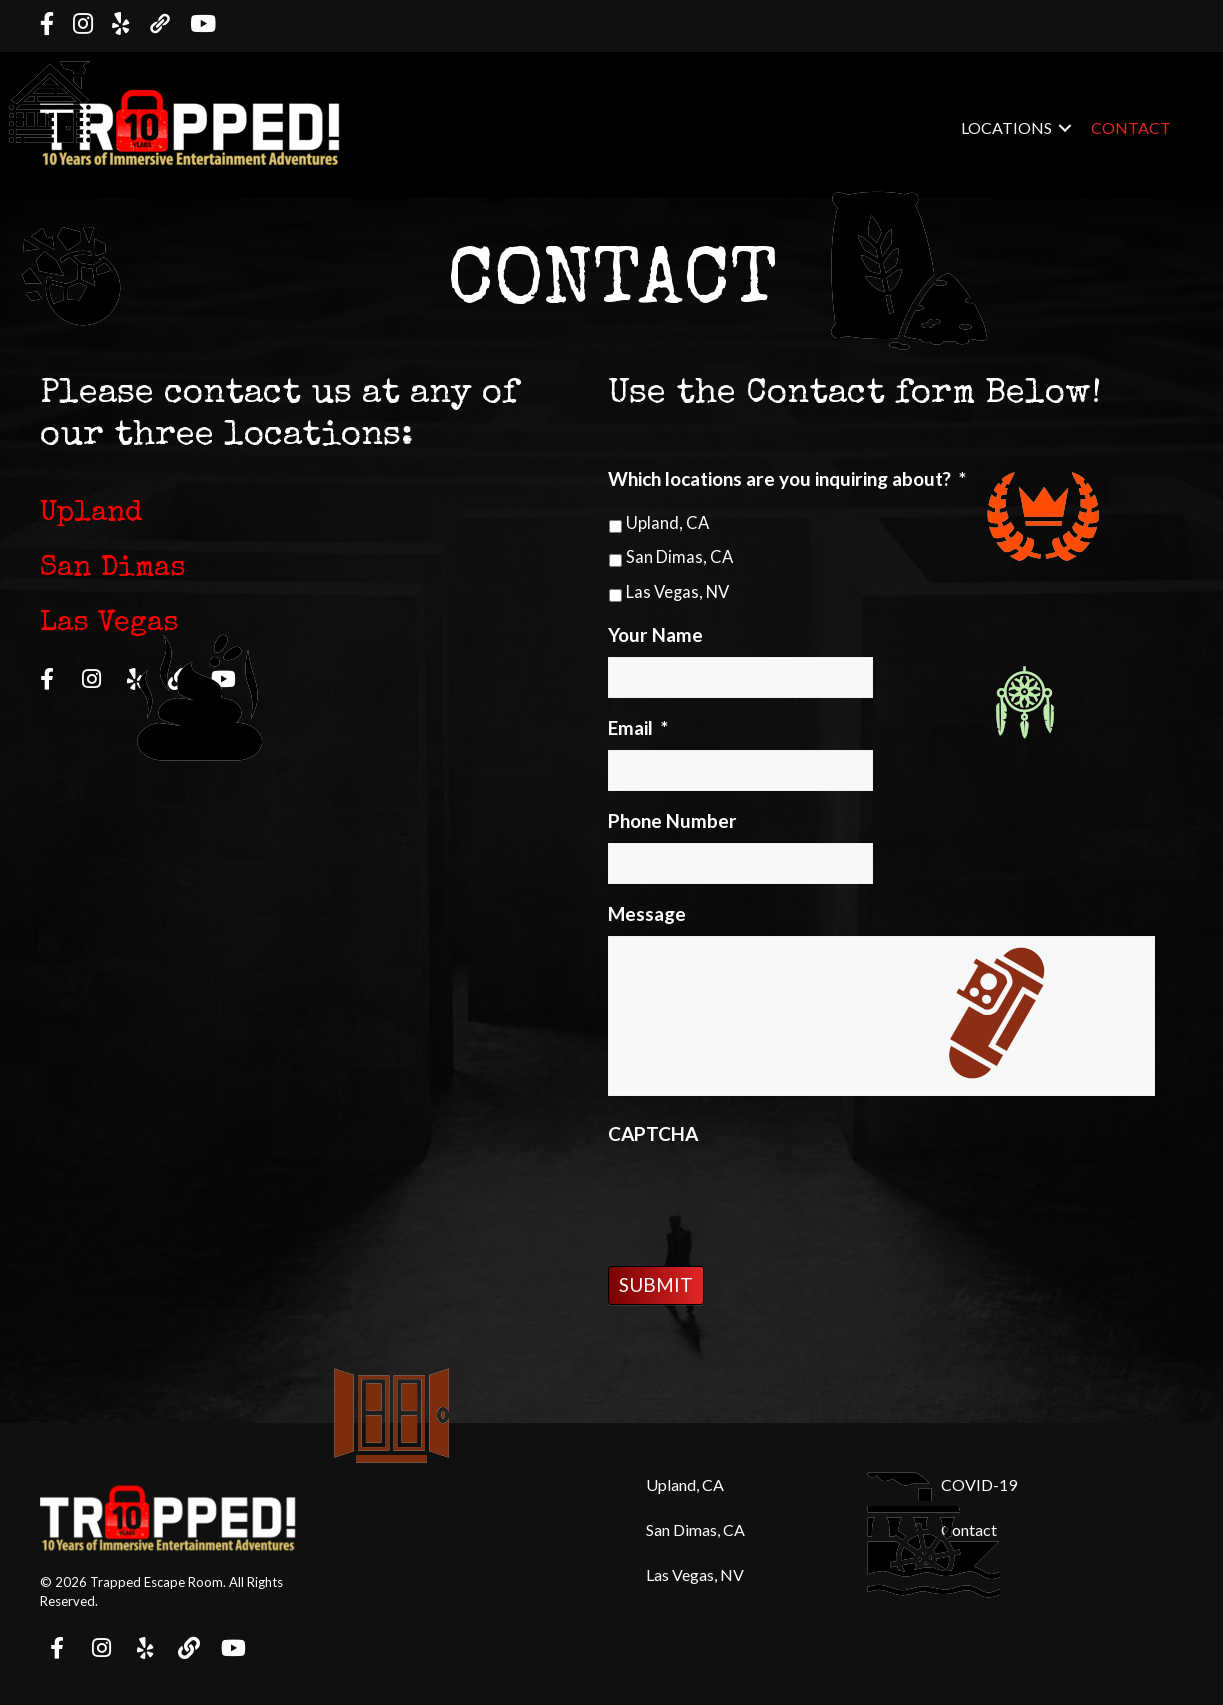 The image size is (1223, 1705). What do you see at coordinates (1024, 702) in the screenshot?
I see `access dream journal or sleep tracking features` at bounding box center [1024, 702].